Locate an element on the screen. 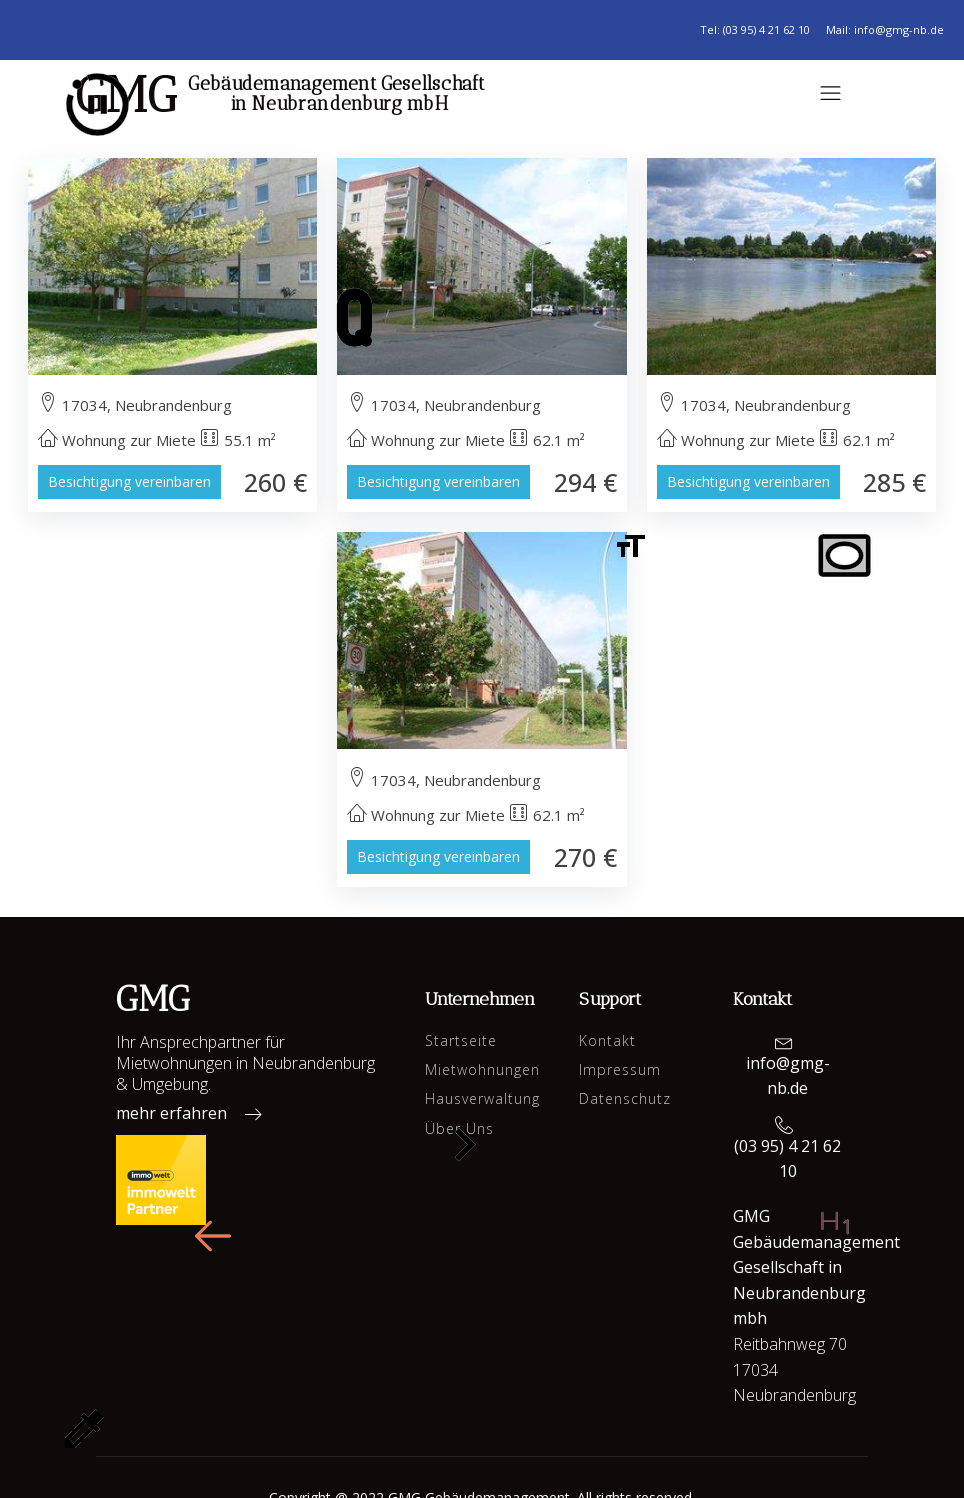  go back to the previous screen is located at coordinates (213, 1236).